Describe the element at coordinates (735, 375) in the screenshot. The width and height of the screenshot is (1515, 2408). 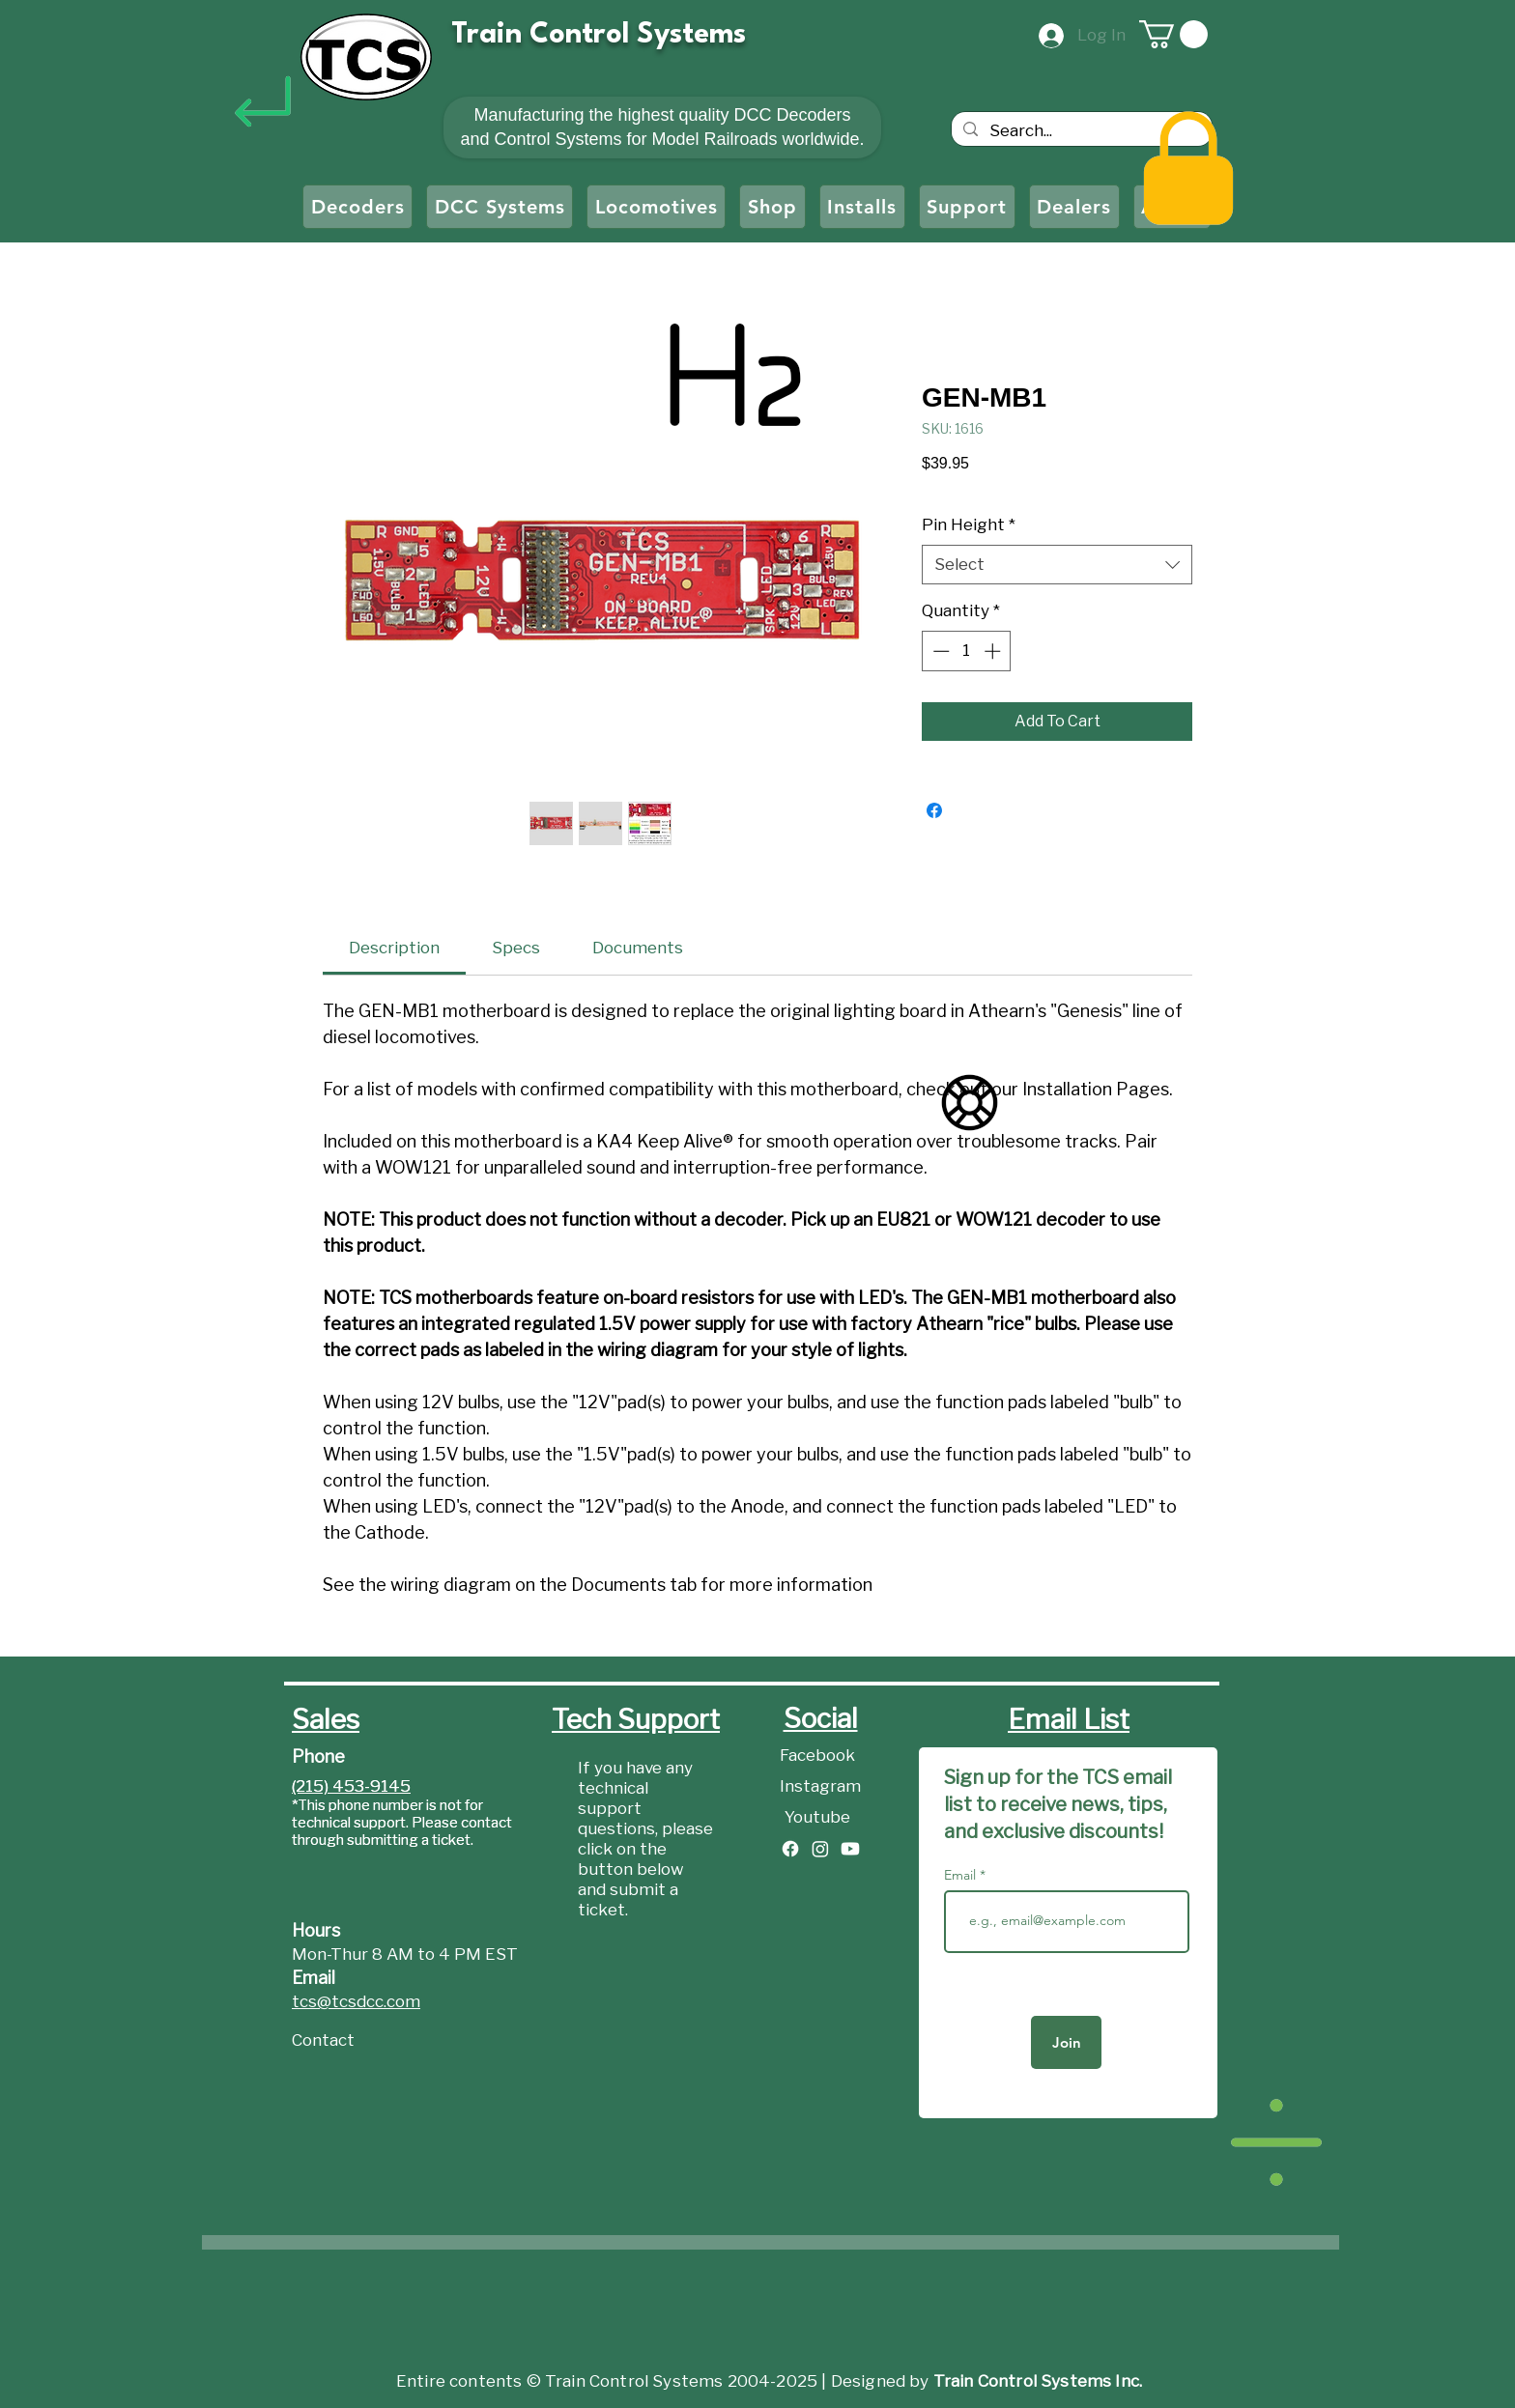
I see `format text as heading level 2` at that location.